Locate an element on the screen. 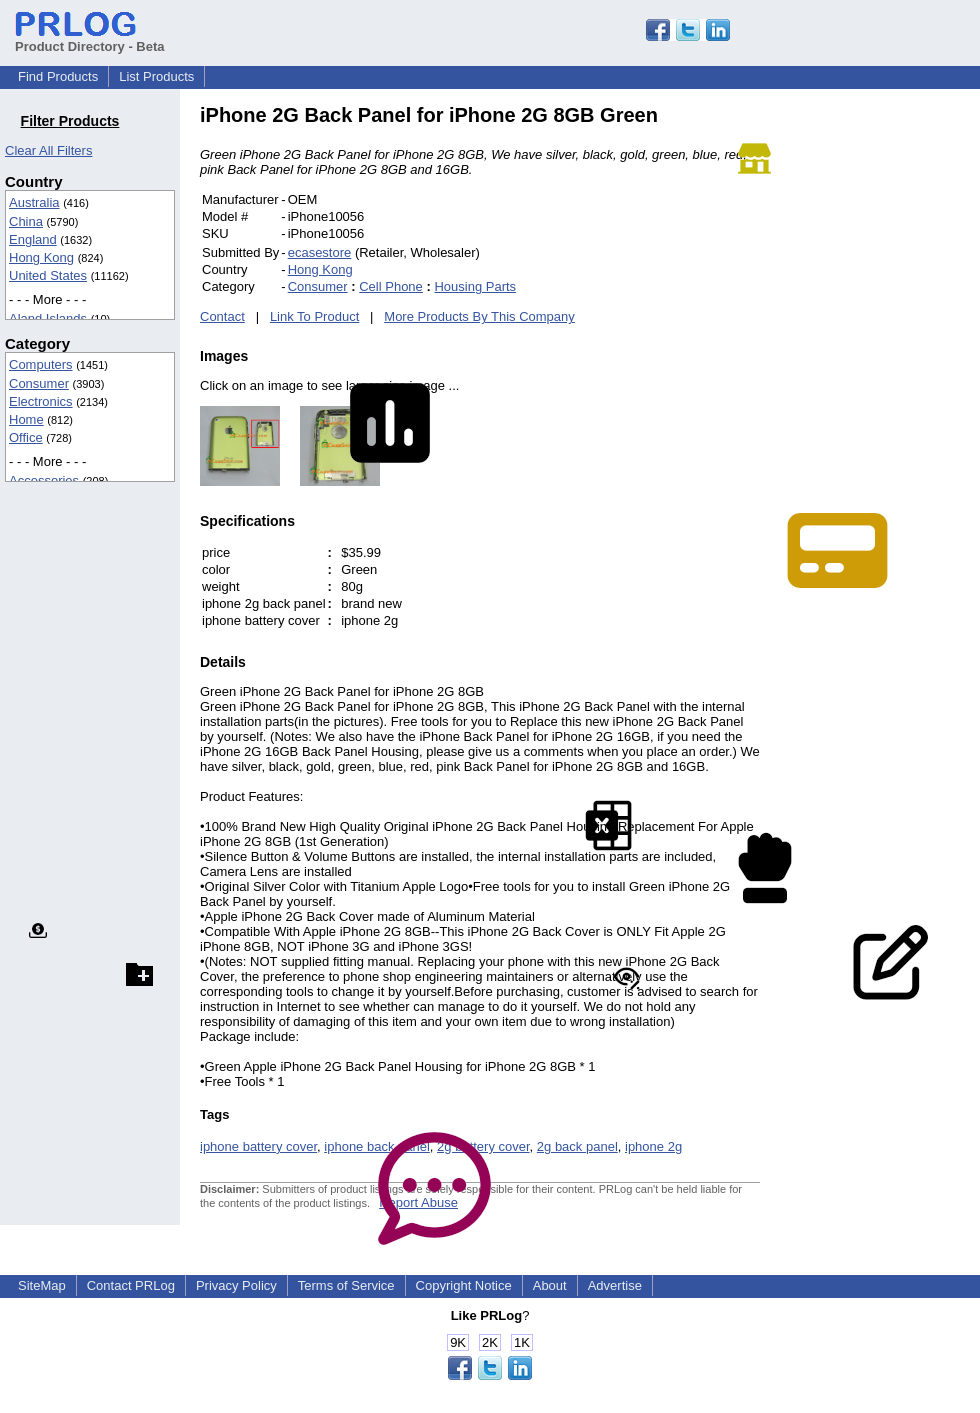 The width and height of the screenshot is (980, 1413). edit this item is located at coordinates (891, 962).